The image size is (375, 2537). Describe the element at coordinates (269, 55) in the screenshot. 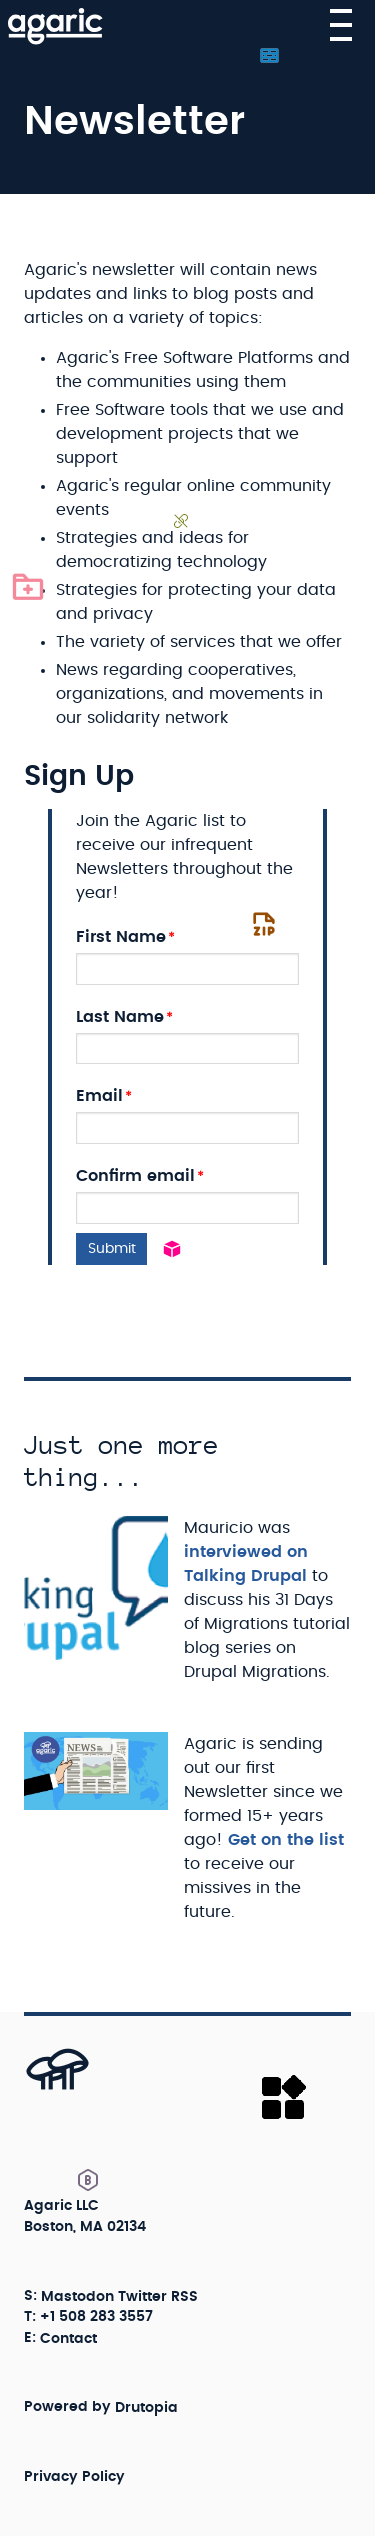

I see `view or manage wall layout` at that location.